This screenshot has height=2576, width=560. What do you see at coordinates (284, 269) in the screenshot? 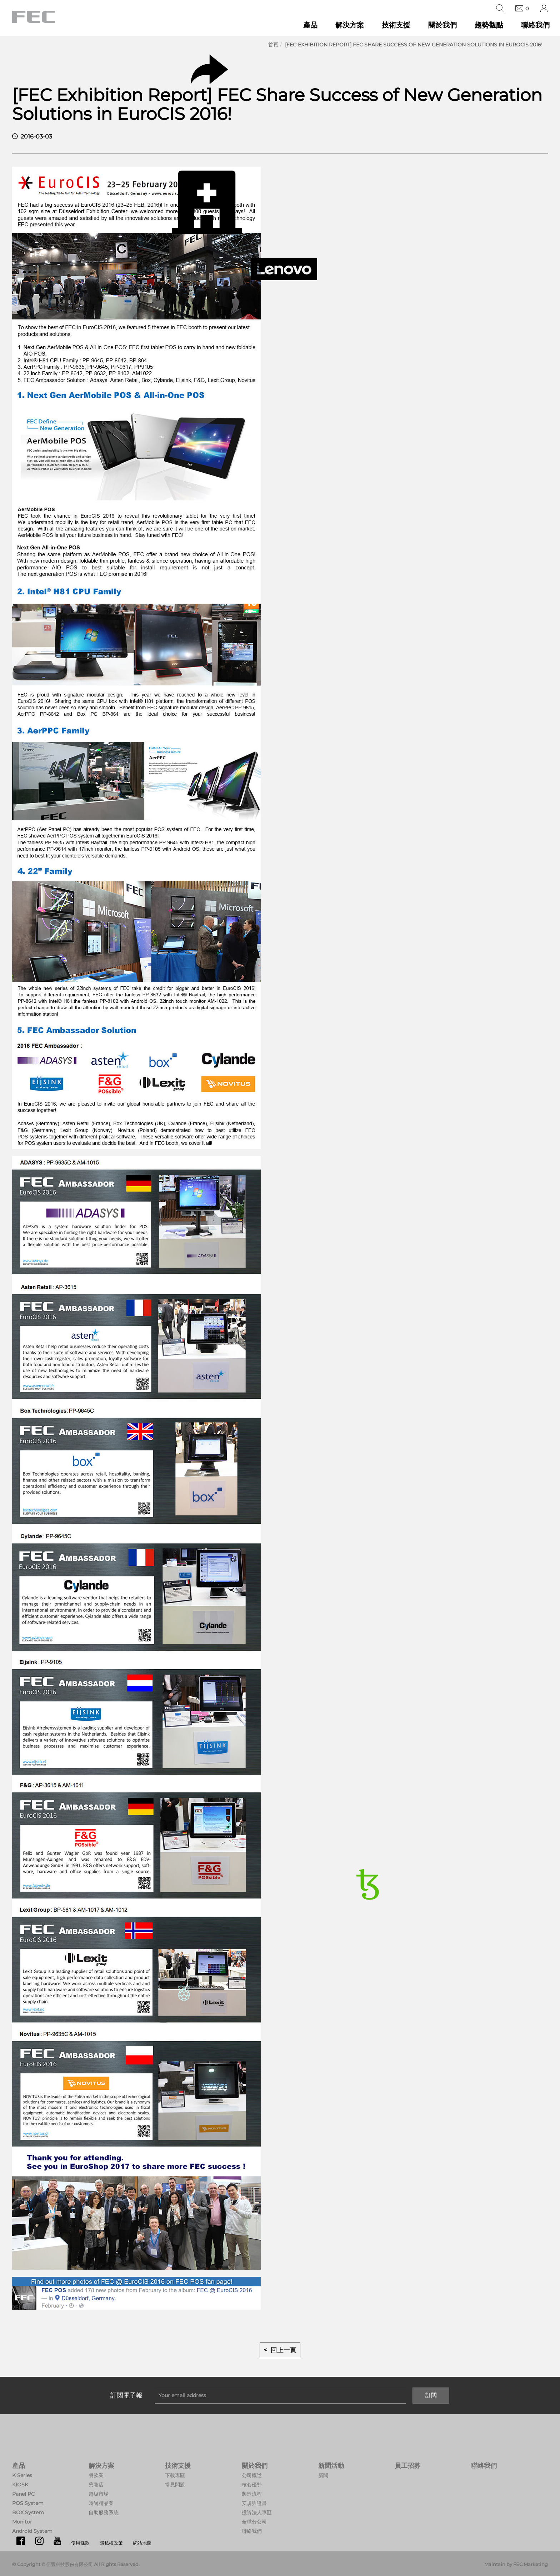
I see `Lenovo brand logo` at bounding box center [284, 269].